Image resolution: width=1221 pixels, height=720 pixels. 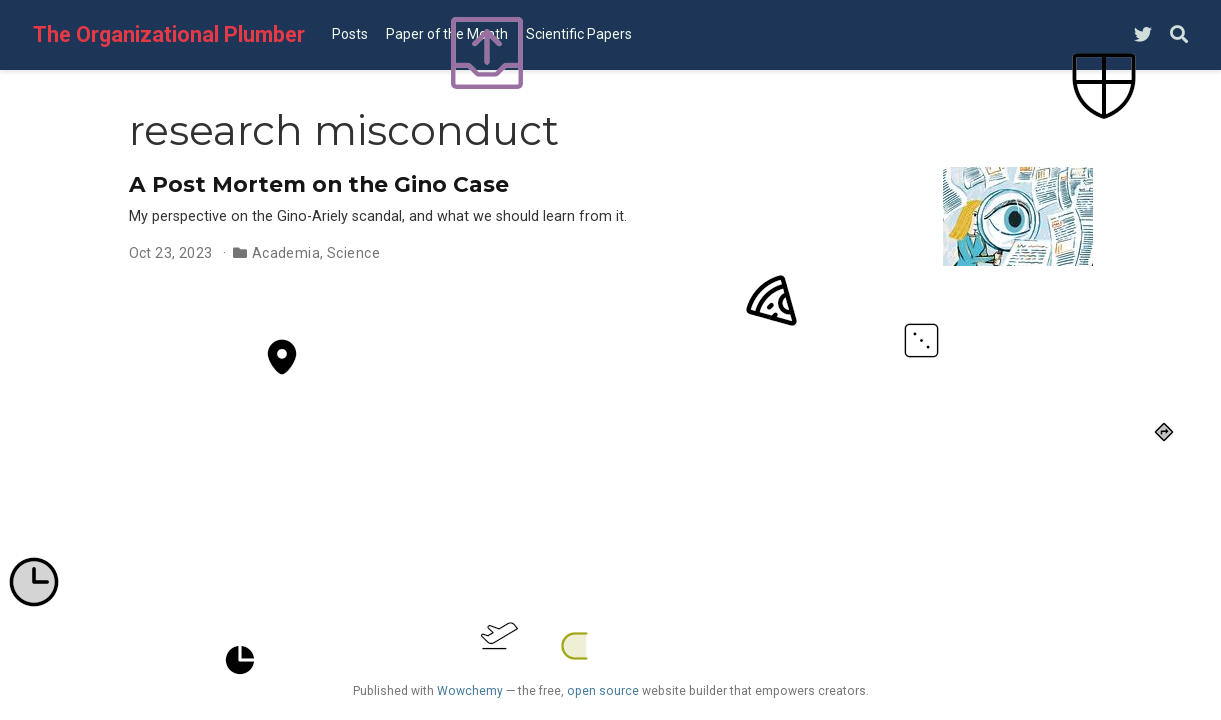 I want to click on get directions to a location, so click(x=1164, y=432).